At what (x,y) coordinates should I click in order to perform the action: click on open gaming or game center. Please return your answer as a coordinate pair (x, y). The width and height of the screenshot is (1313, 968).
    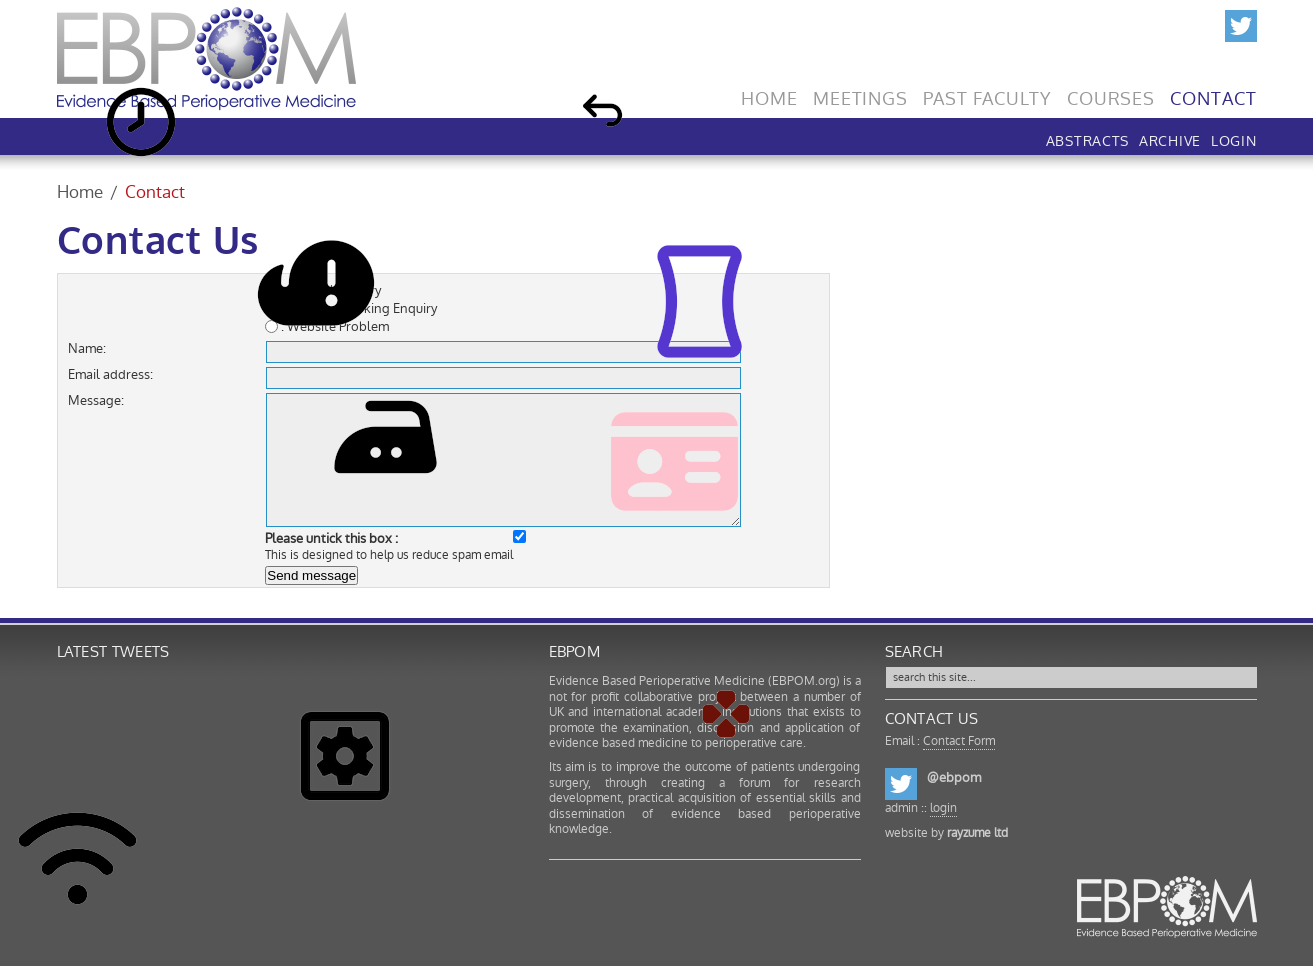
    Looking at the image, I should click on (726, 714).